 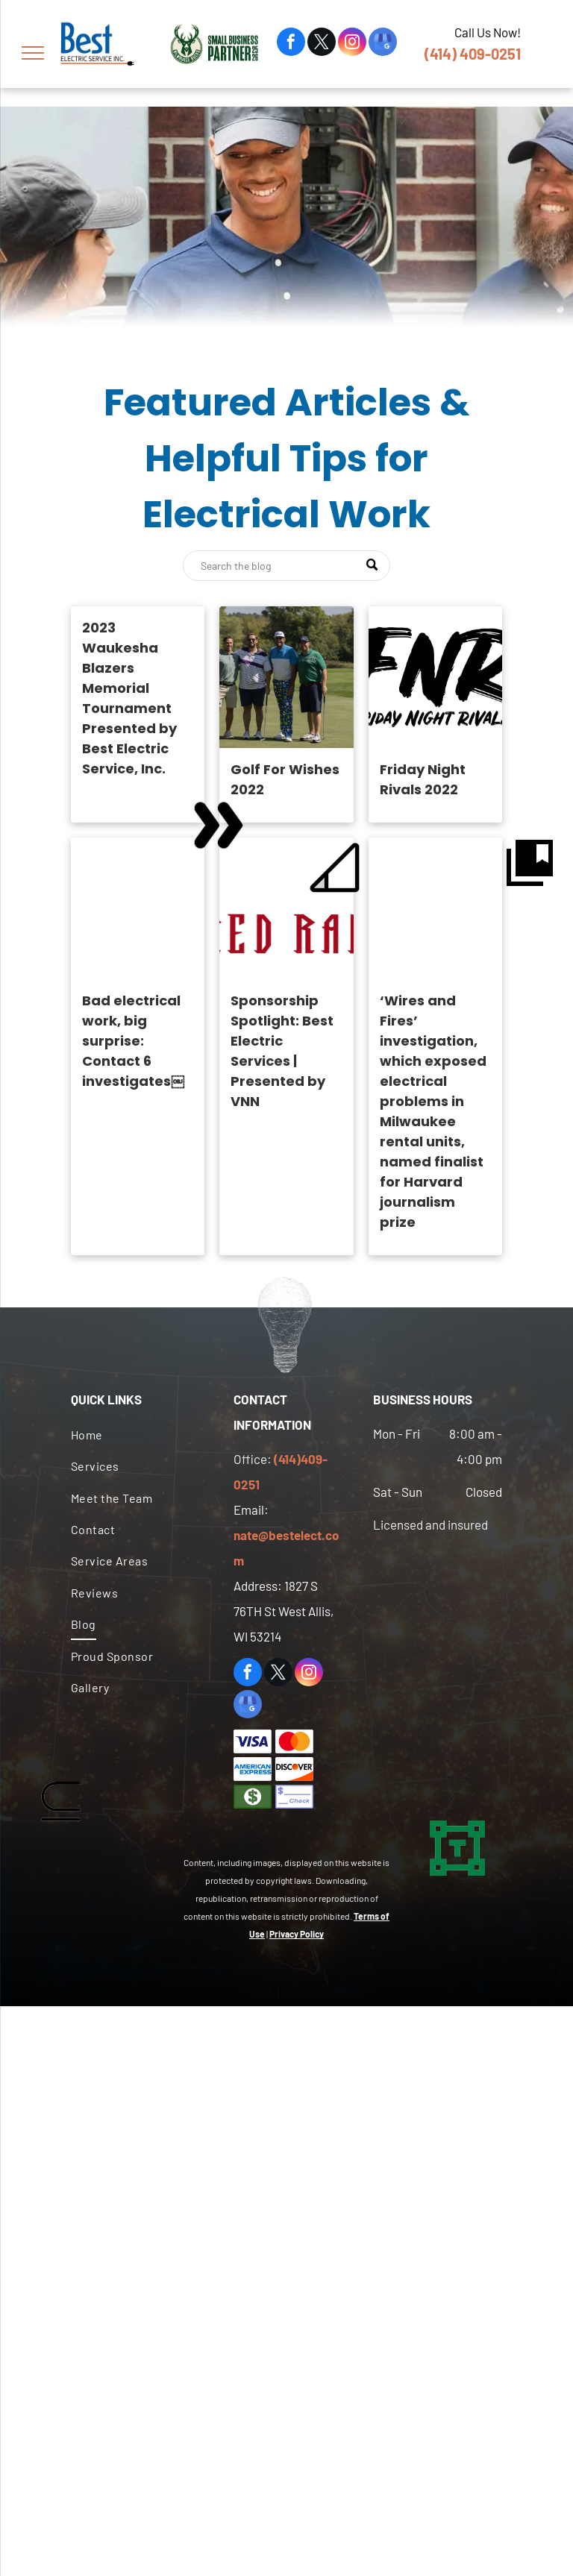 What do you see at coordinates (215, 825) in the screenshot?
I see `skip forward or advance to next item` at bounding box center [215, 825].